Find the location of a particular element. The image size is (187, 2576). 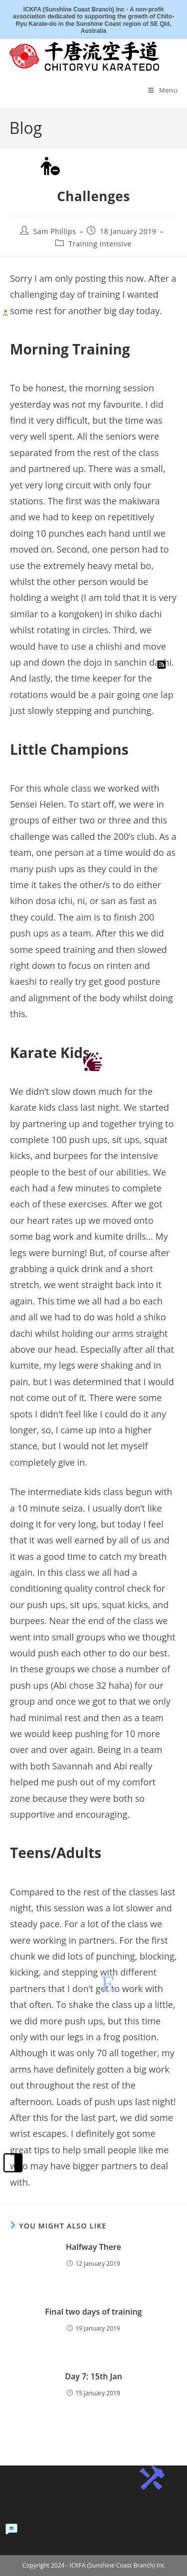

subscribe to RSS feed is located at coordinates (162, 665).